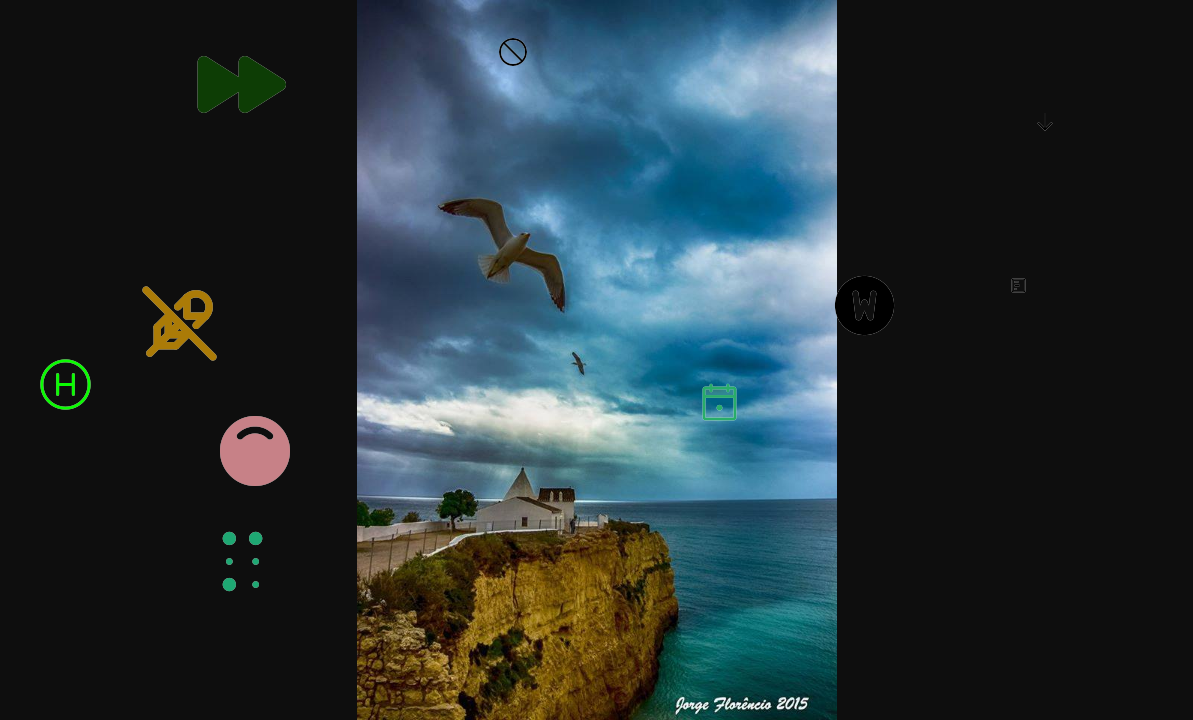 This screenshot has height=720, width=1193. I want to click on calendar event or reminder indicator, so click(719, 403).